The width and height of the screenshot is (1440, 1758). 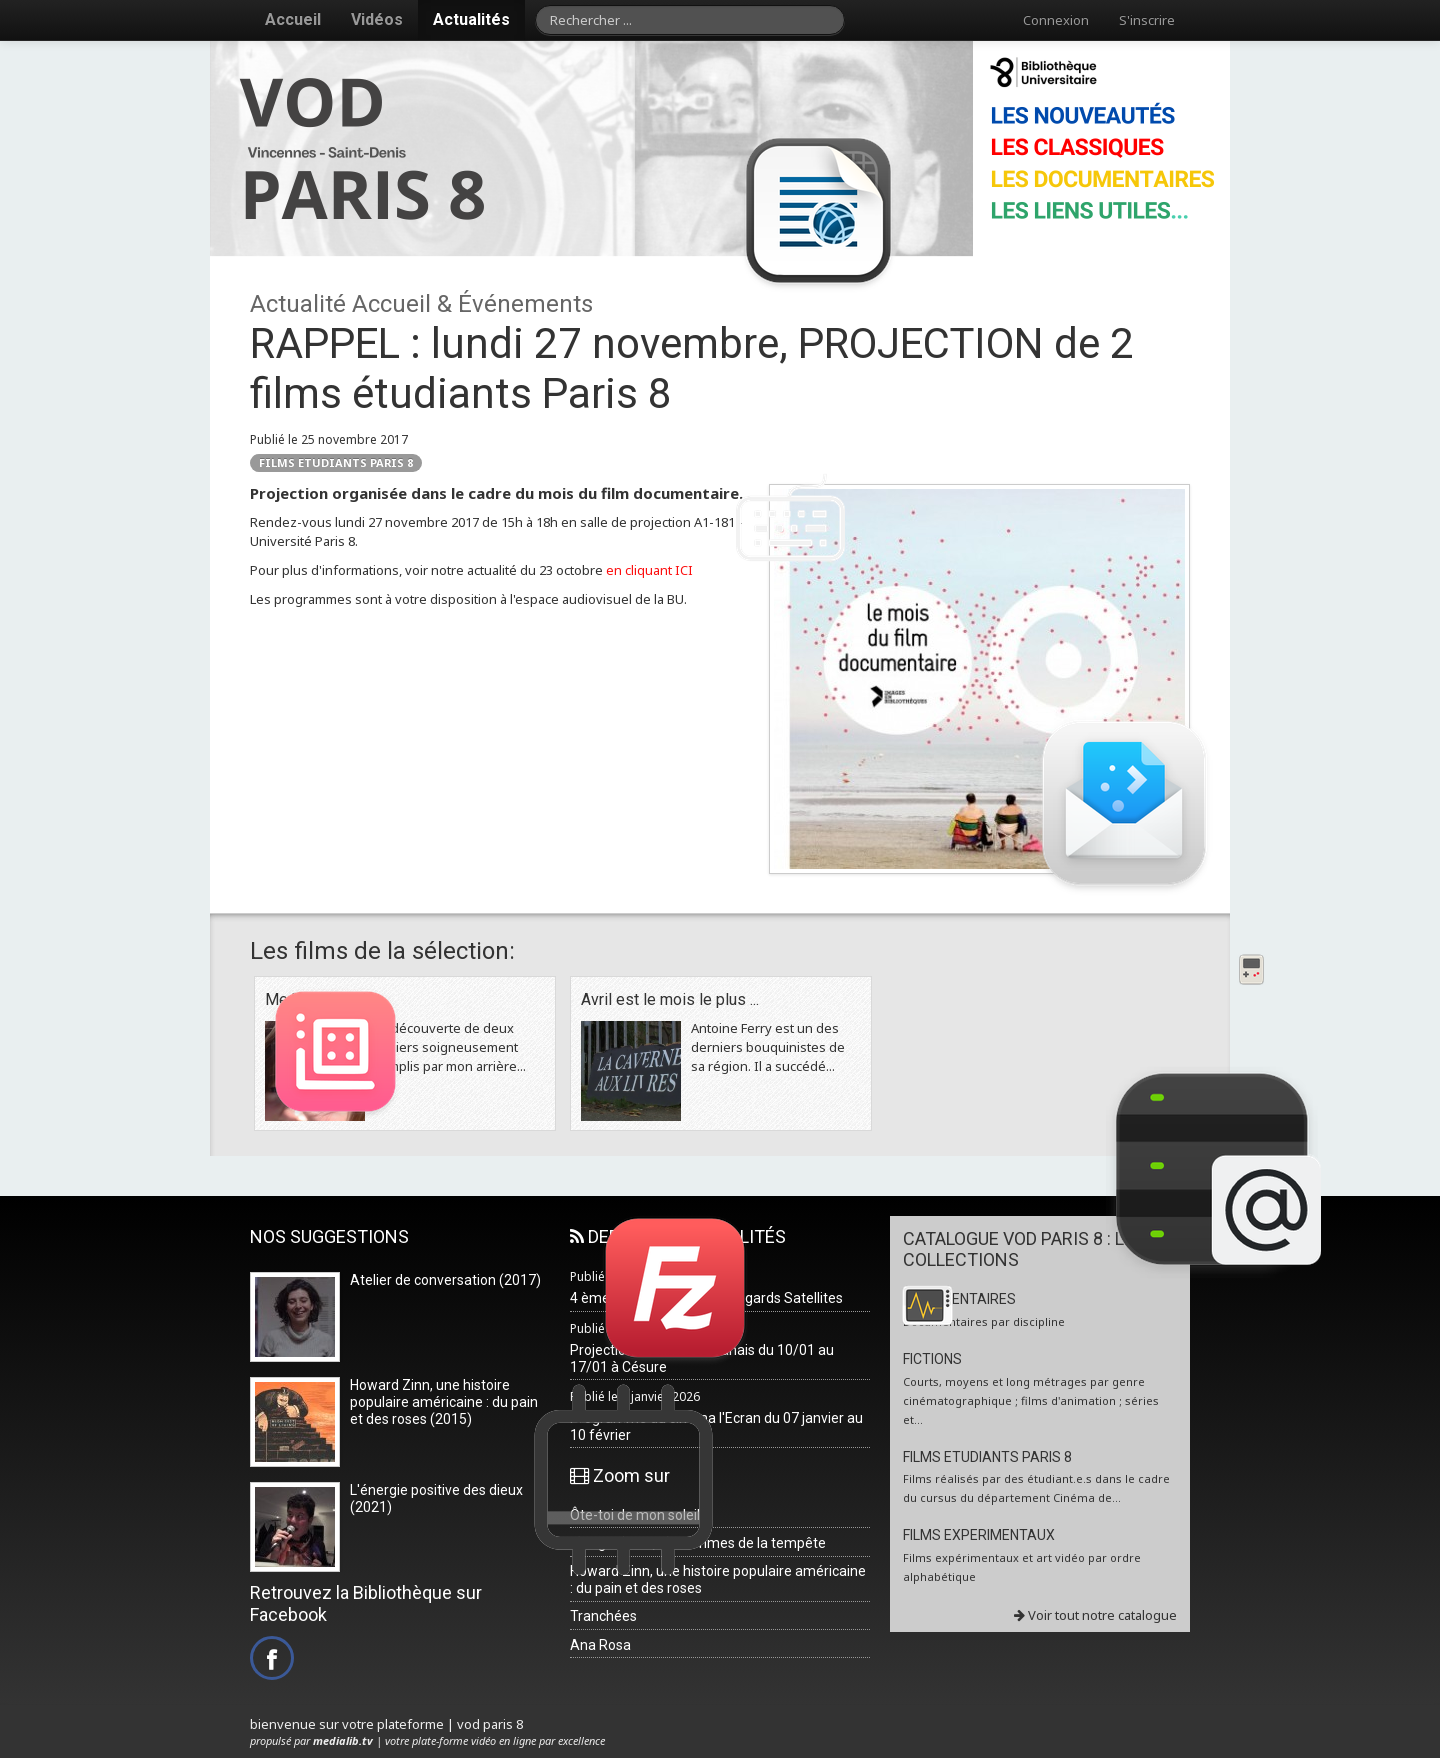 I want to click on open FileZilla FTP client, so click(x=675, y=1288).